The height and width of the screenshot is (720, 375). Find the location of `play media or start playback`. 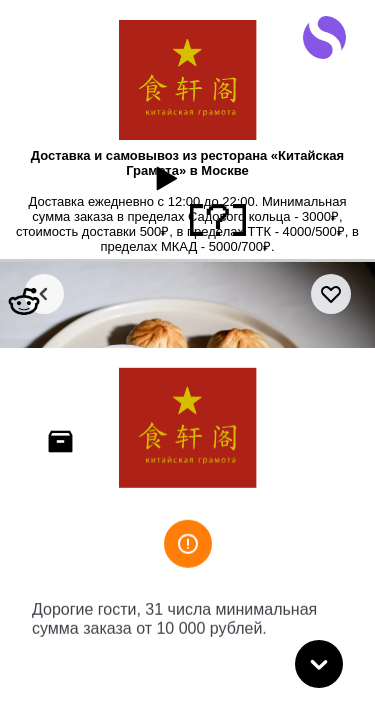

play media or start playback is located at coordinates (165, 178).